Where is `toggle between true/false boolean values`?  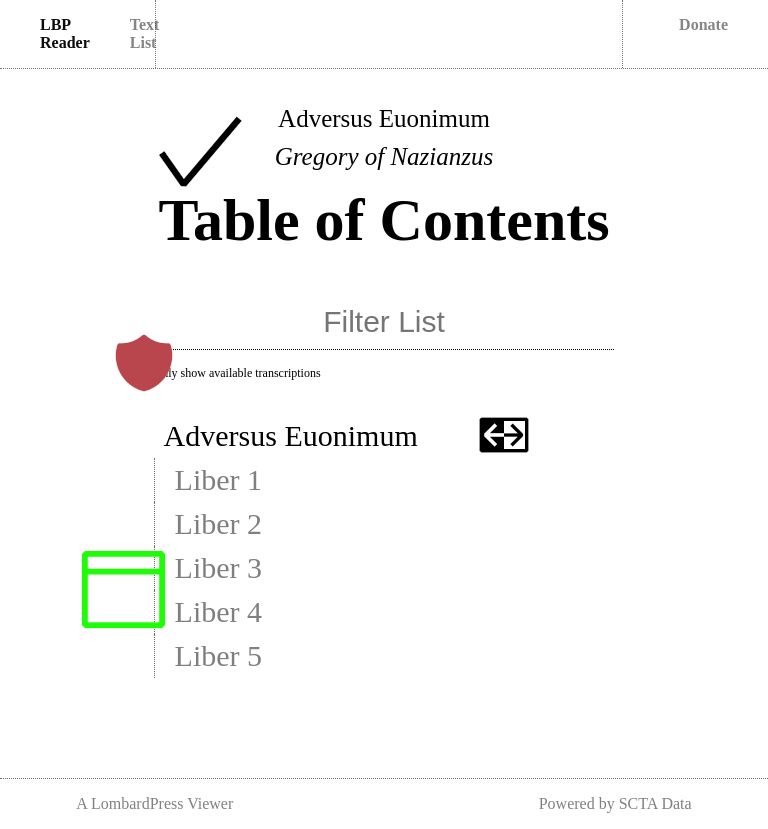 toggle between true/false boolean values is located at coordinates (504, 435).